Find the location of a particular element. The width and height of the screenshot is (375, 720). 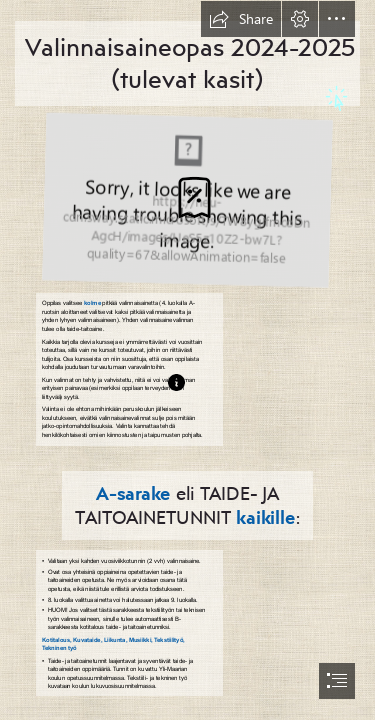

view more information or details is located at coordinates (176, 382).